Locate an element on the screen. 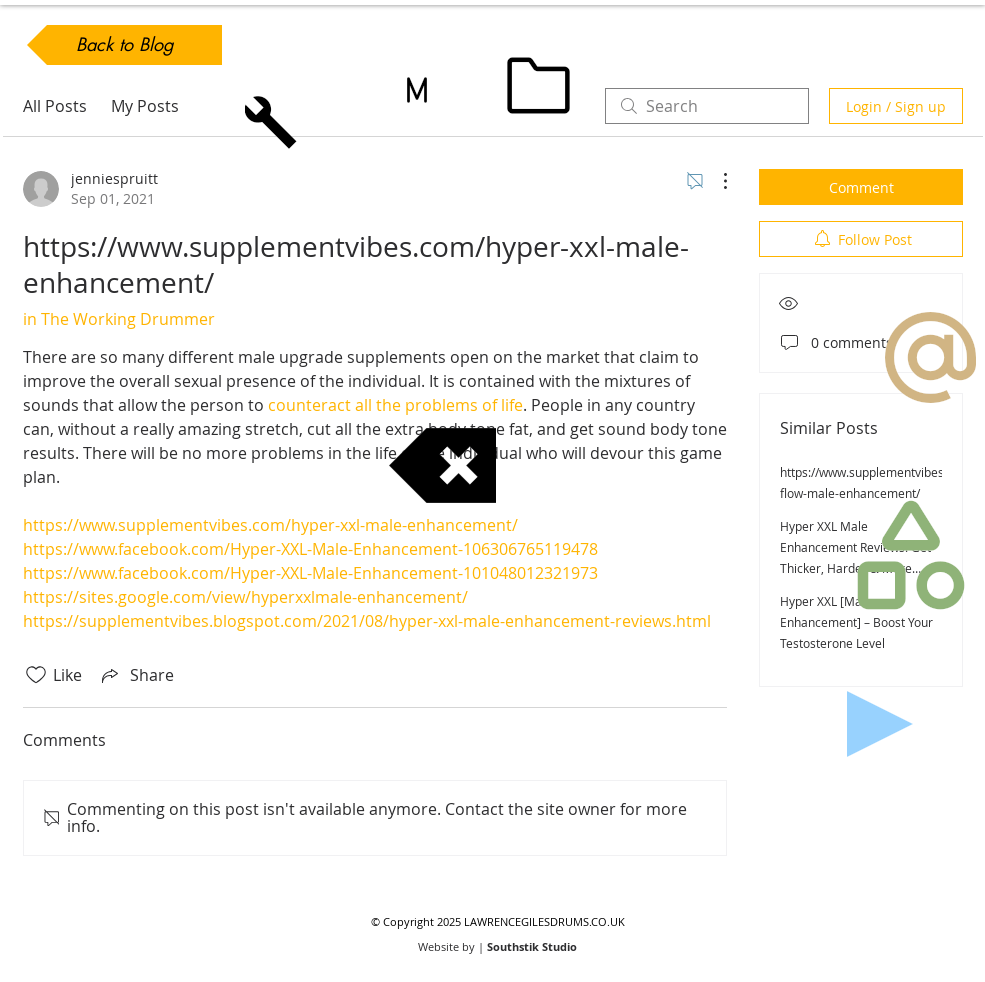  access shape tools or drawing options is located at coordinates (911, 556).